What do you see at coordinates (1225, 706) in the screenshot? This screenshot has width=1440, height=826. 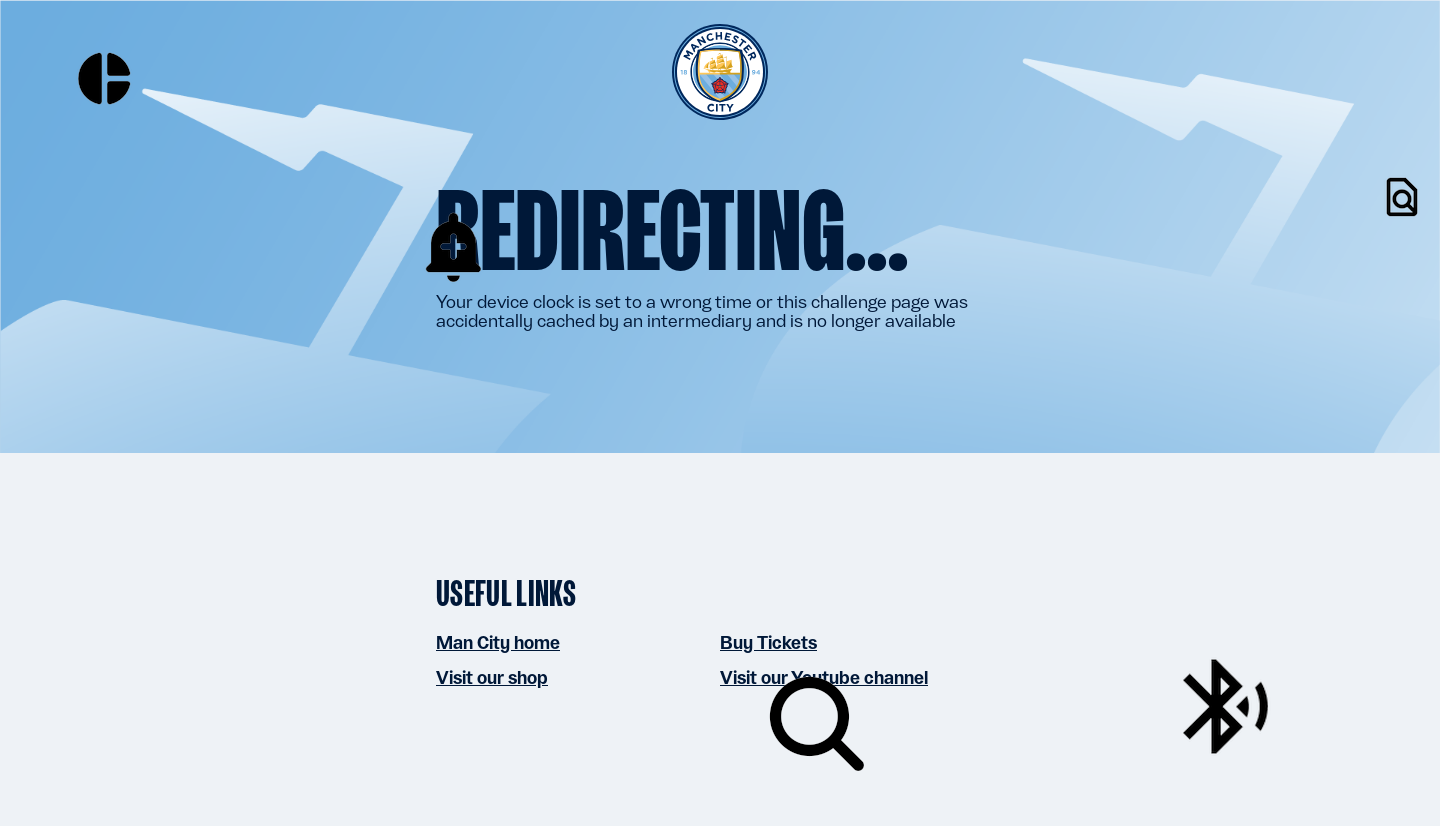 I see `bluetooth audio is currently active` at bounding box center [1225, 706].